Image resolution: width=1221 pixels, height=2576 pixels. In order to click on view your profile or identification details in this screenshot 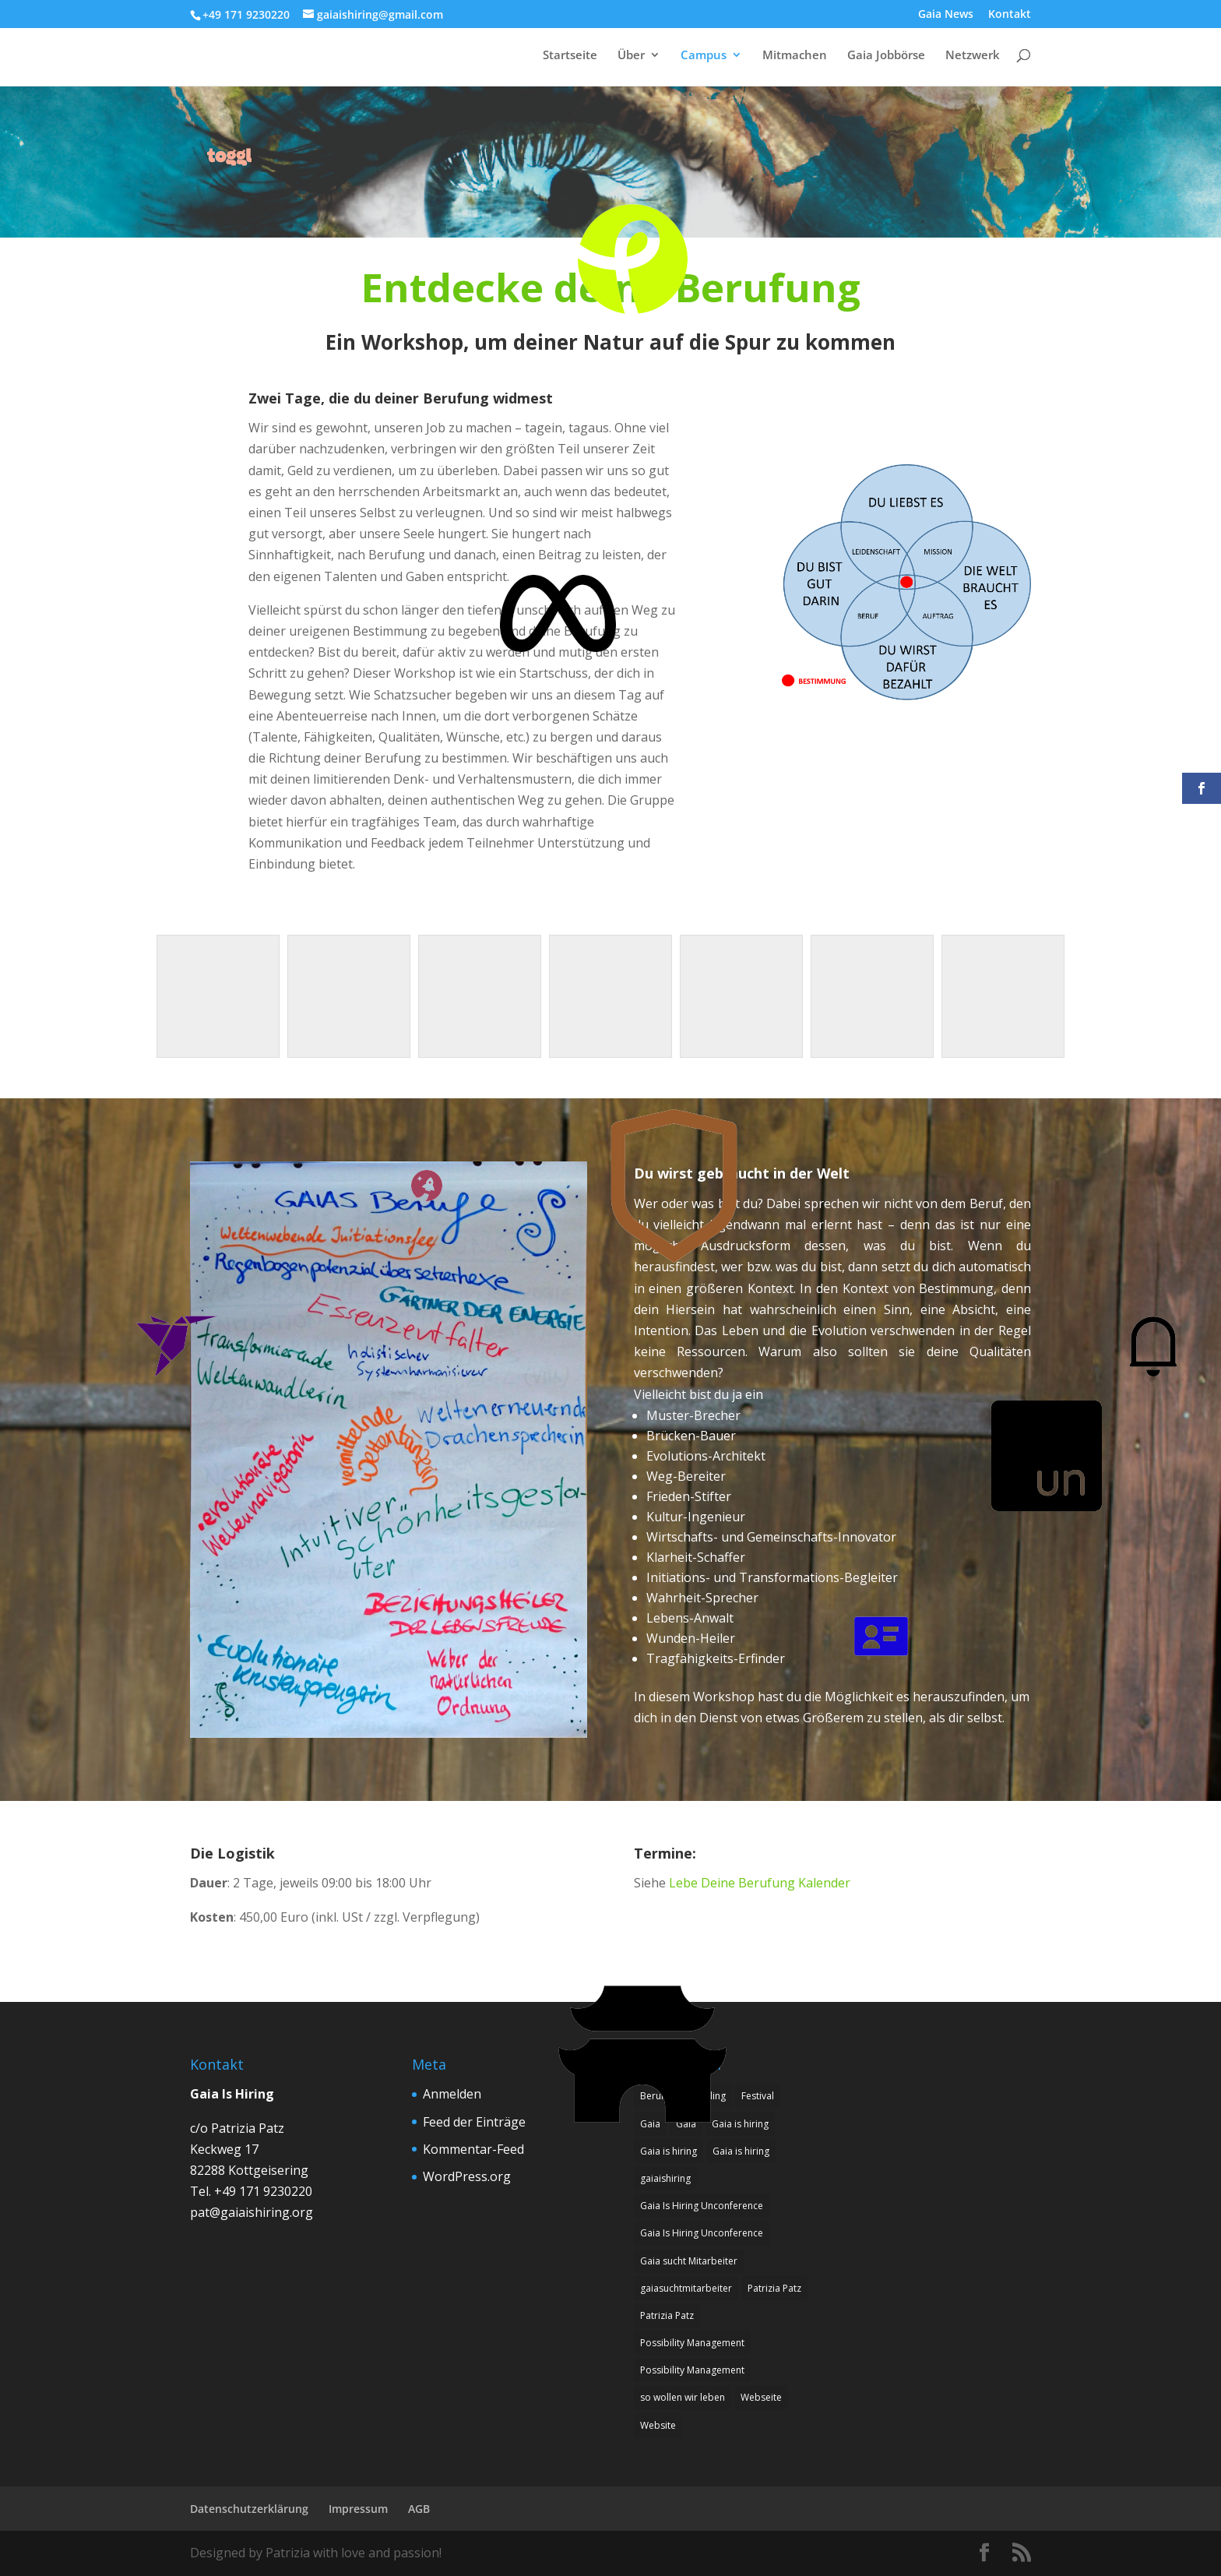, I will do `click(881, 1636)`.